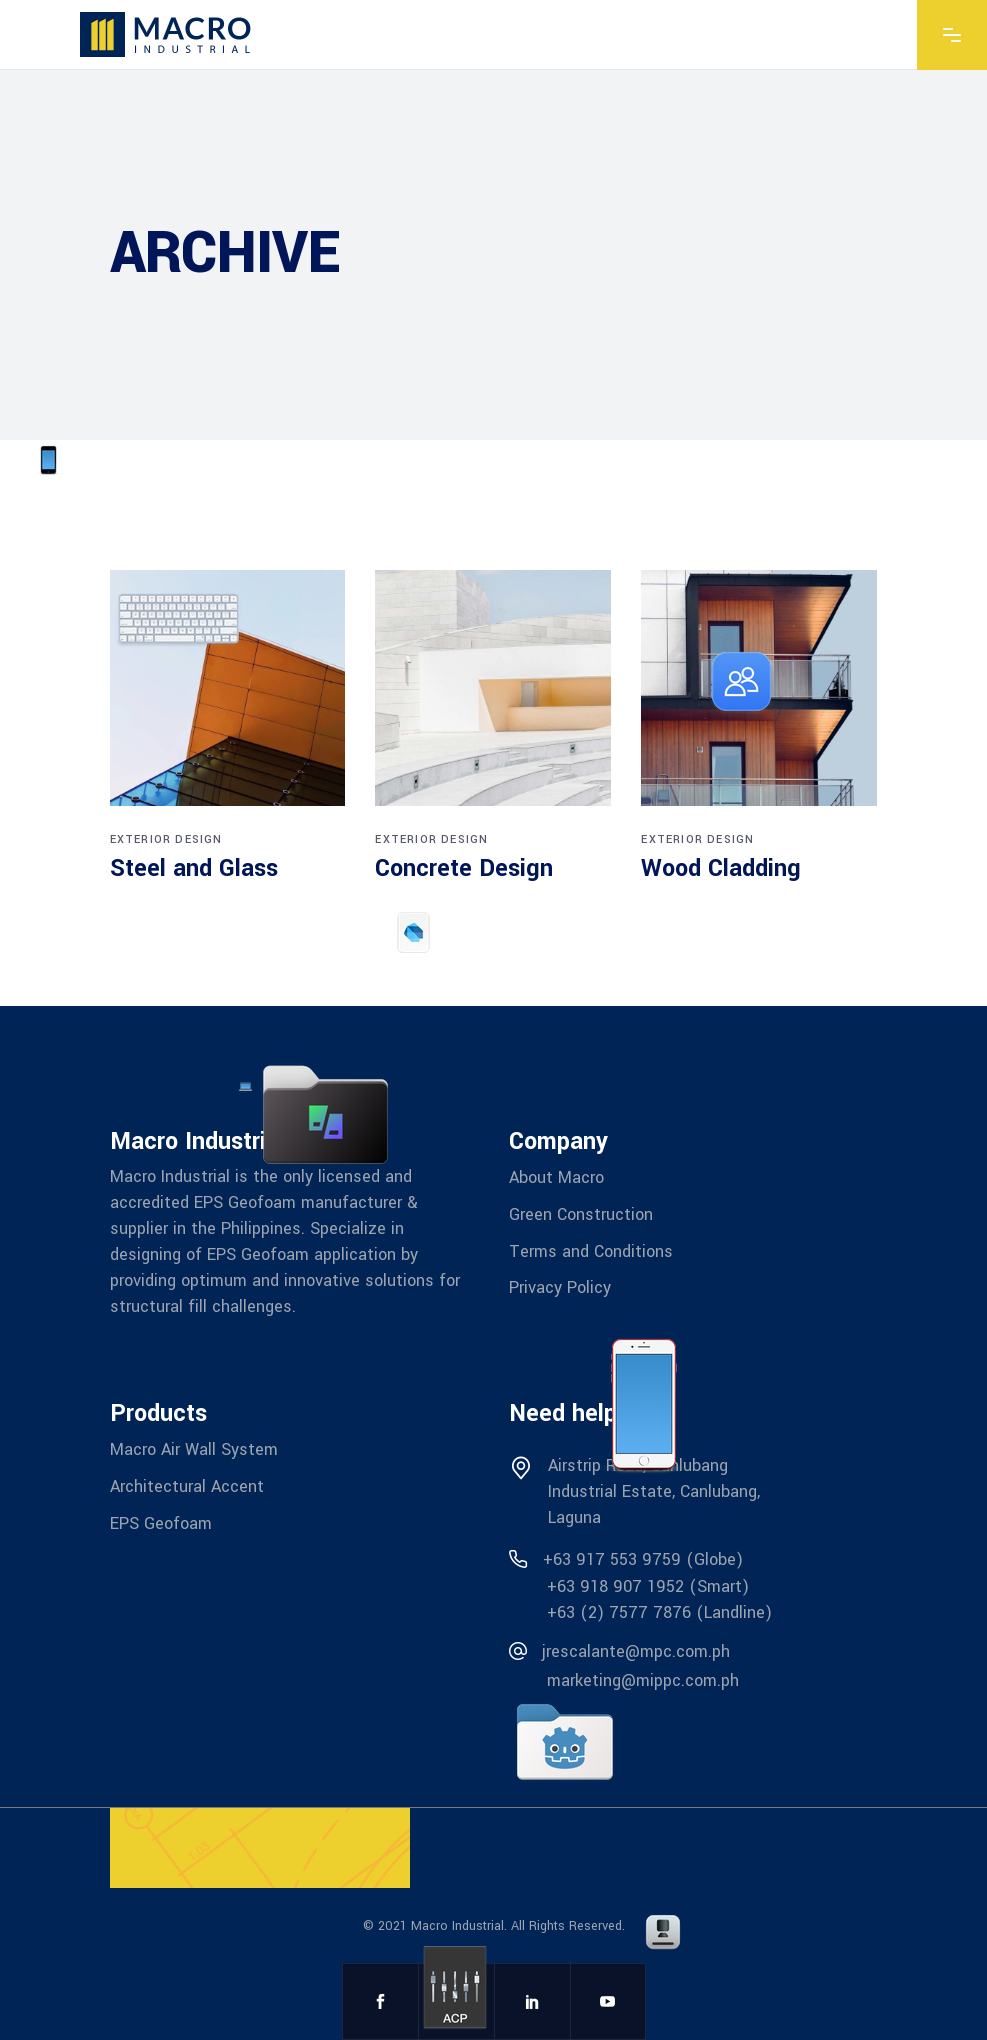 This screenshot has width=987, height=2040. Describe the element at coordinates (48, 459) in the screenshot. I see `access ipod touch device settings` at that location.